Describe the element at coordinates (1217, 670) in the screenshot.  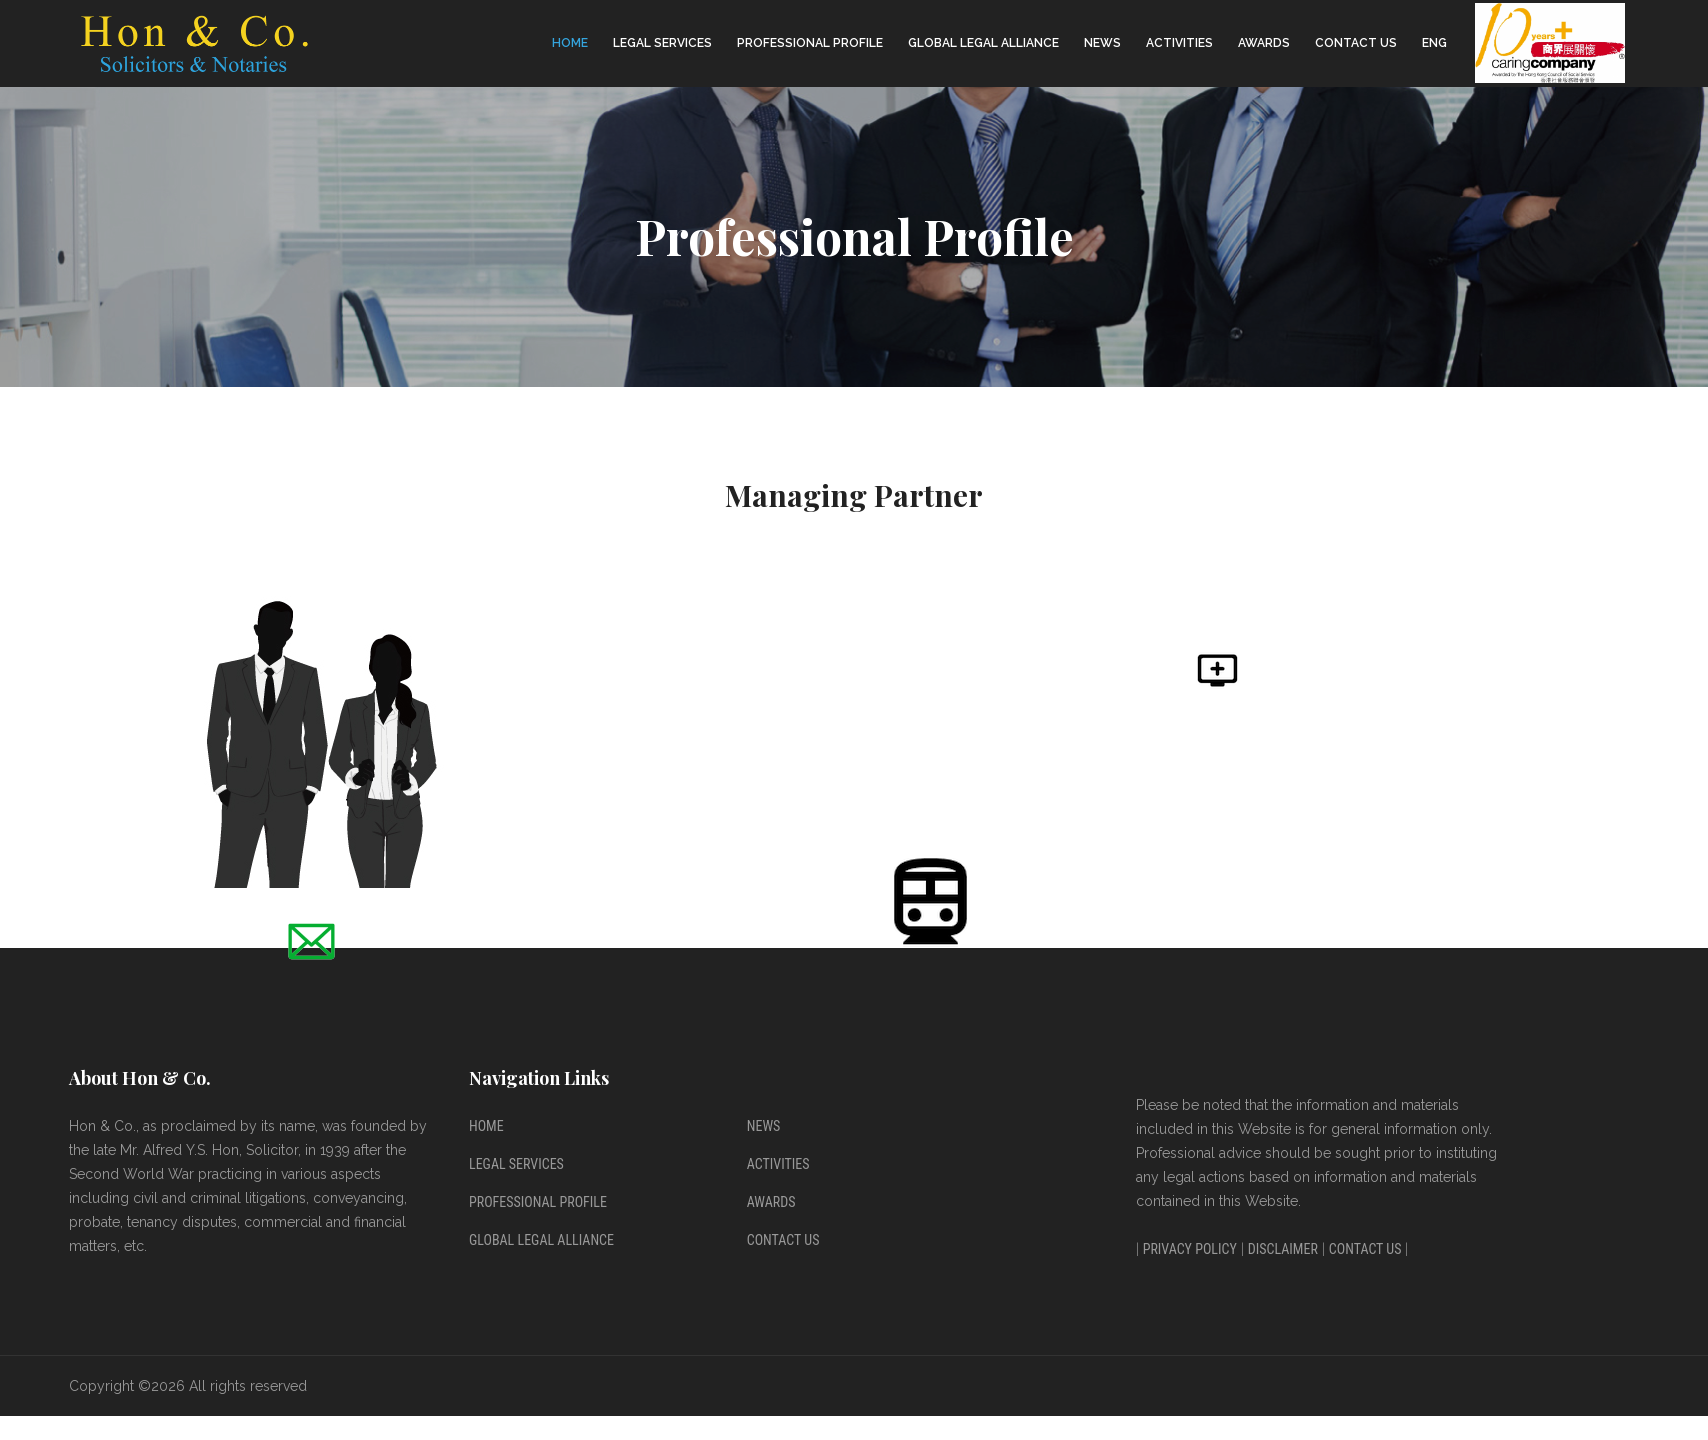
I see `add video to watch queue` at that location.